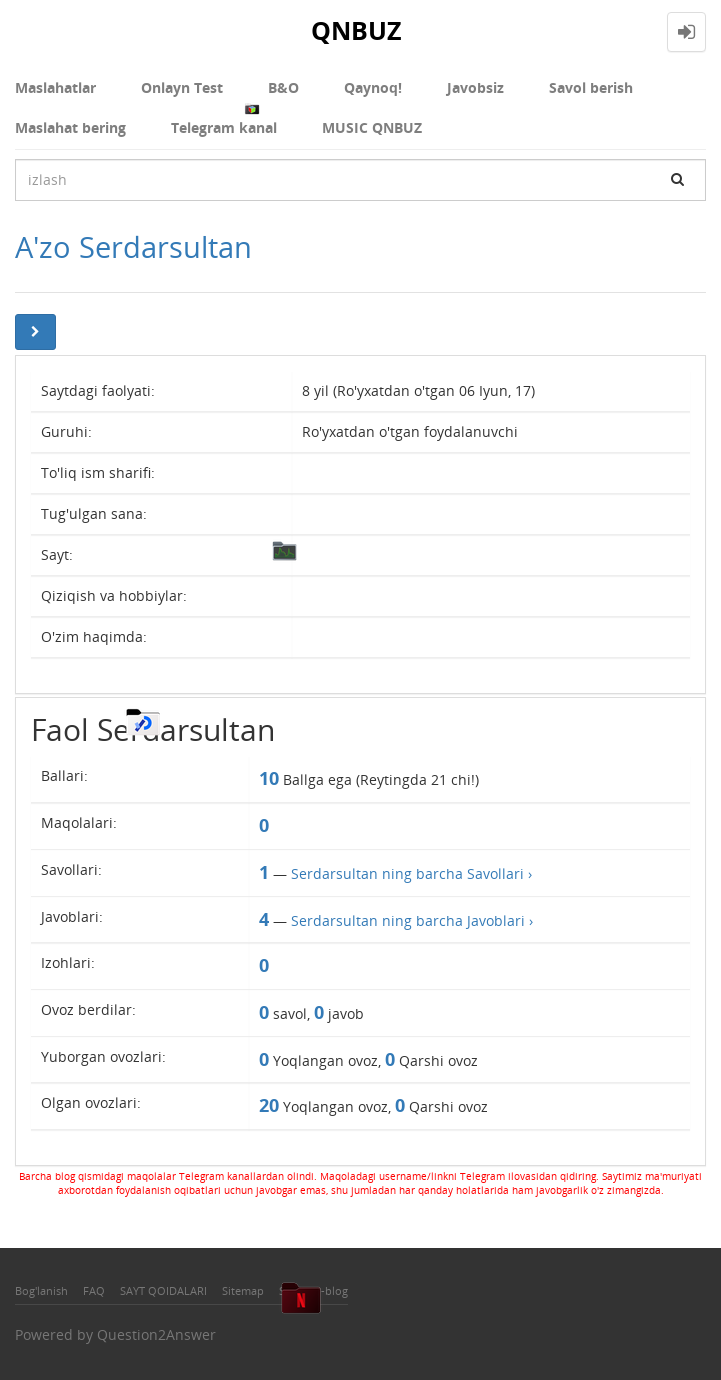 The image size is (721, 1380). What do you see at coordinates (143, 723) in the screenshot?
I see `folder containing files currently being processed` at bounding box center [143, 723].